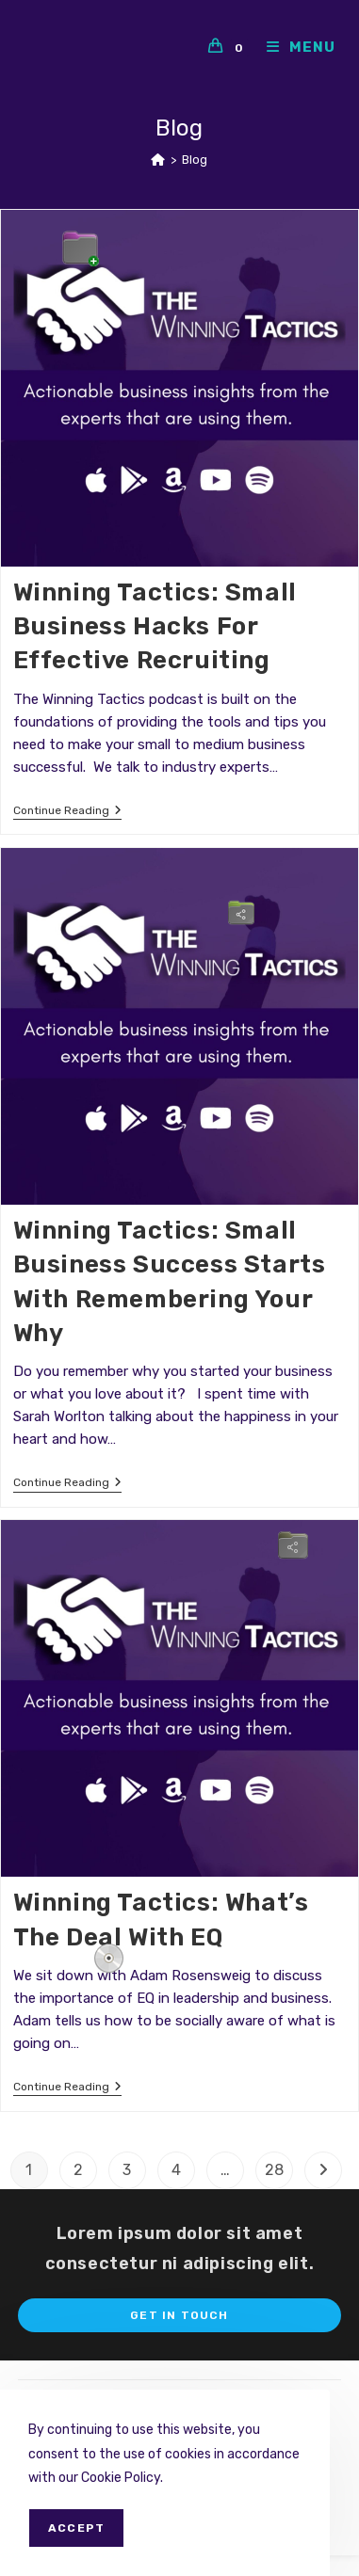 The height and width of the screenshot is (2576, 359). I want to click on indicates a rewritable DVD disc drive, so click(108, 1958).